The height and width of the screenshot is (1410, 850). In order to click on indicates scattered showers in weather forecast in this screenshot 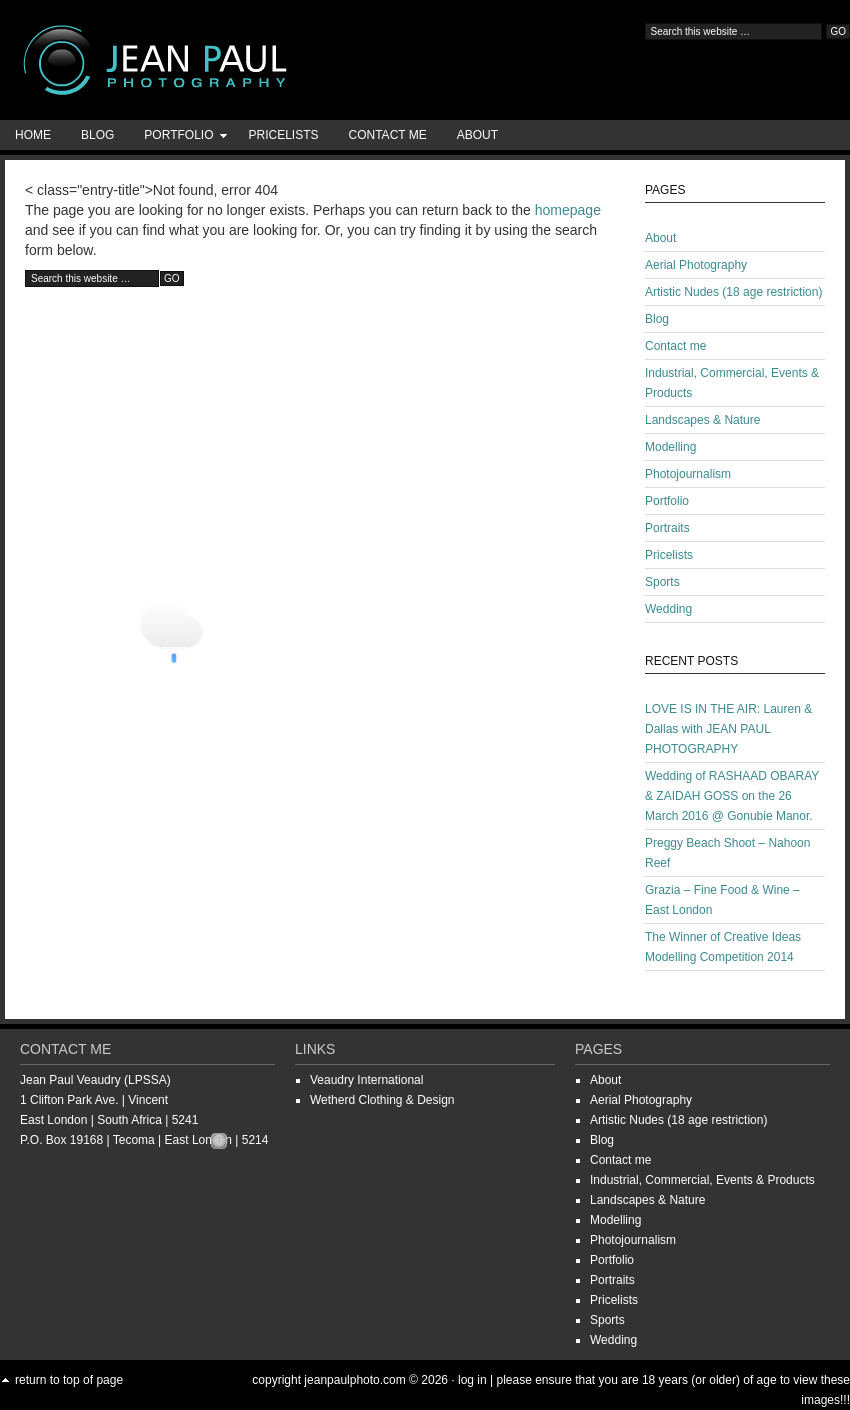, I will do `click(171, 631)`.